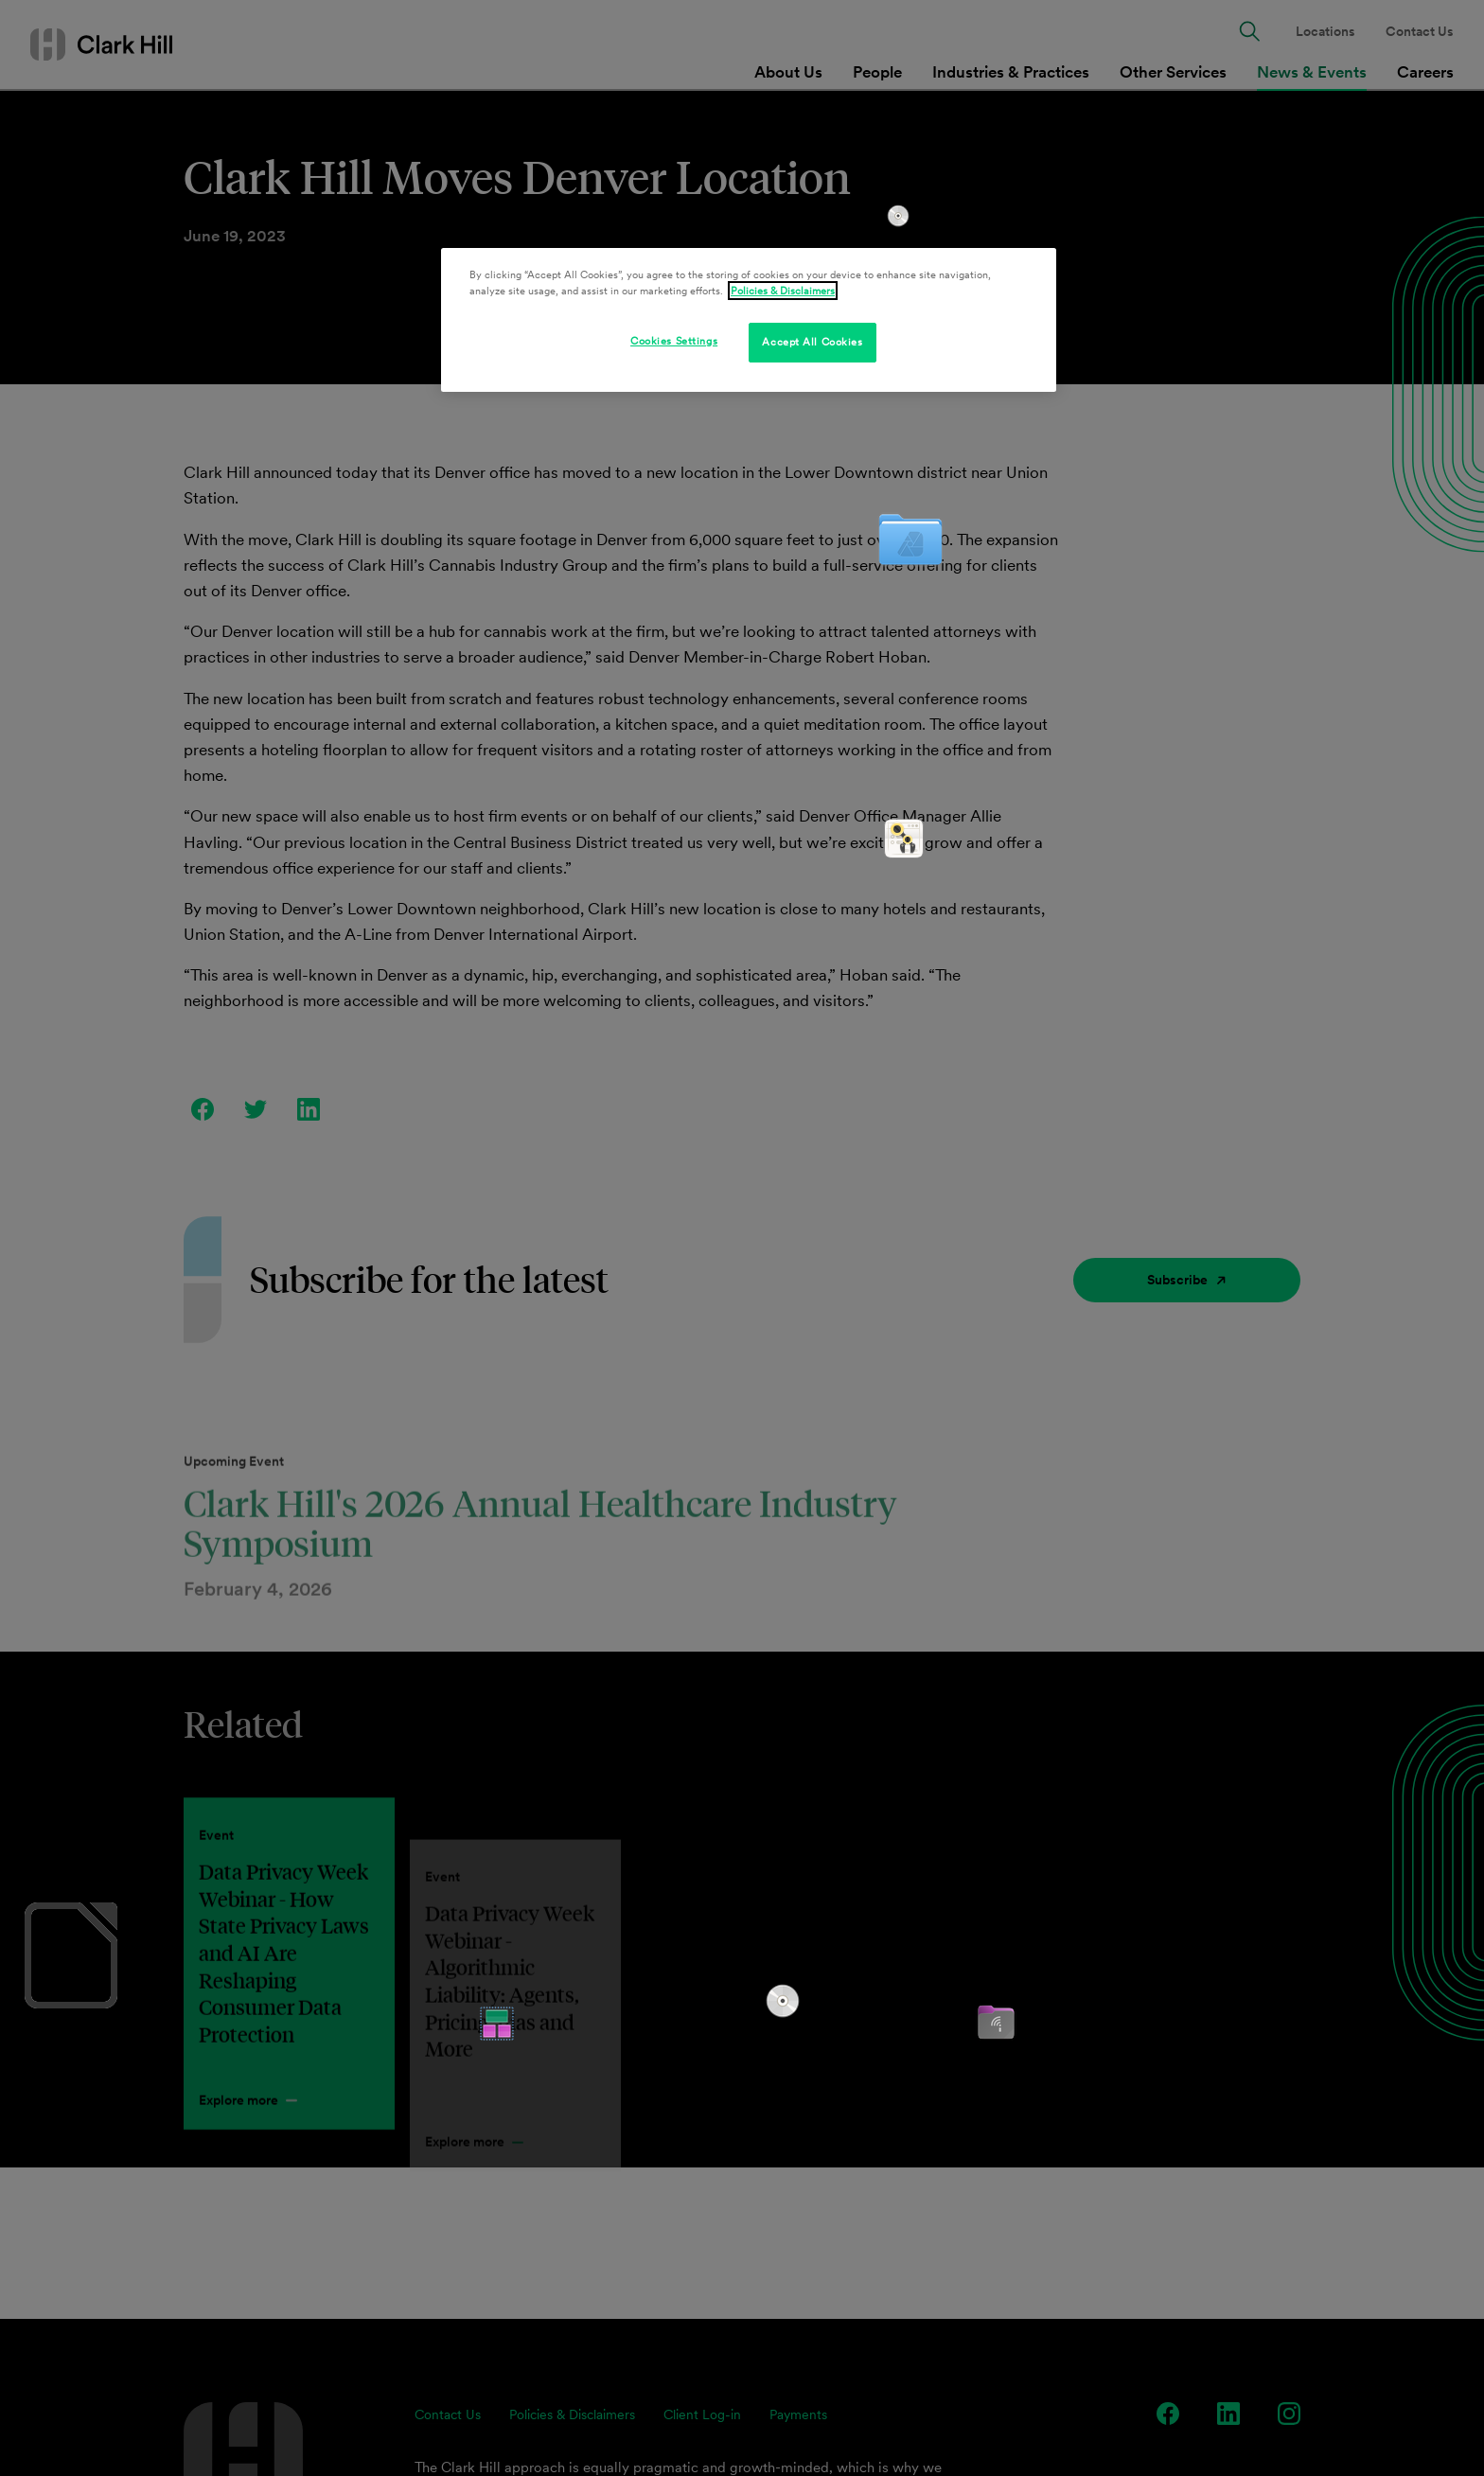 The height and width of the screenshot is (2476, 1484). What do you see at coordinates (898, 216) in the screenshot?
I see `indicates a dvd-r disc drive or media` at bounding box center [898, 216].